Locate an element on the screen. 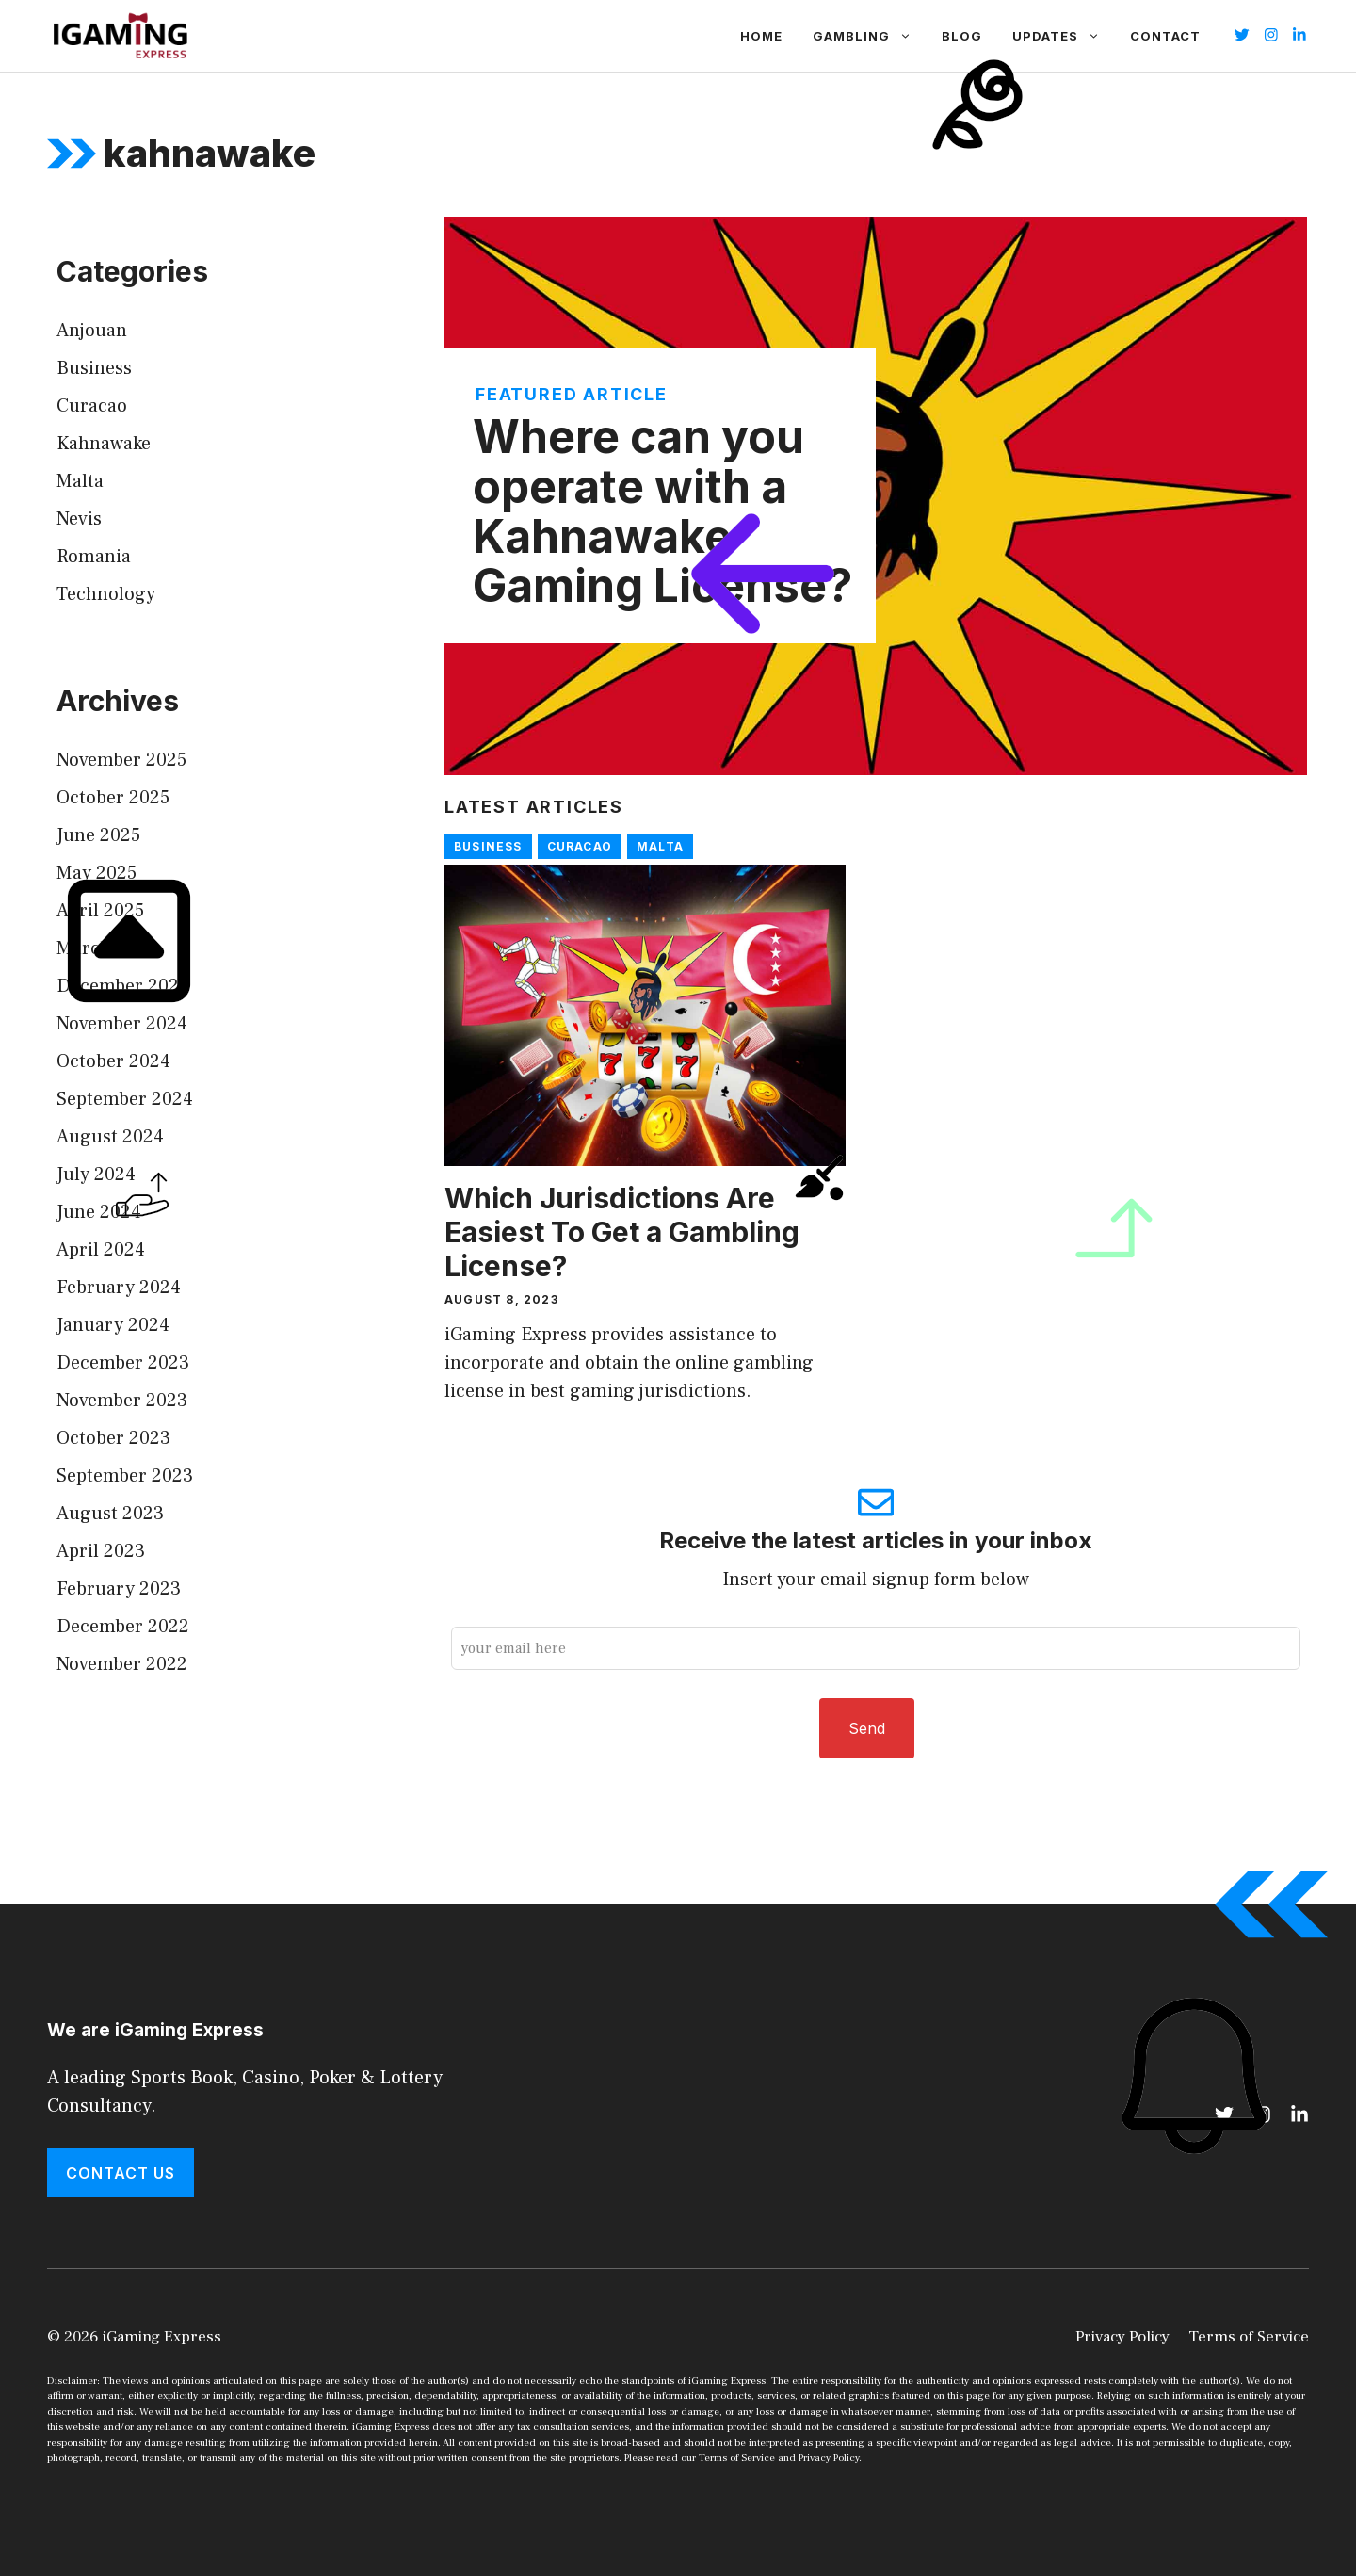 The image size is (1356, 2576). go back to the previous screen is located at coordinates (763, 574).